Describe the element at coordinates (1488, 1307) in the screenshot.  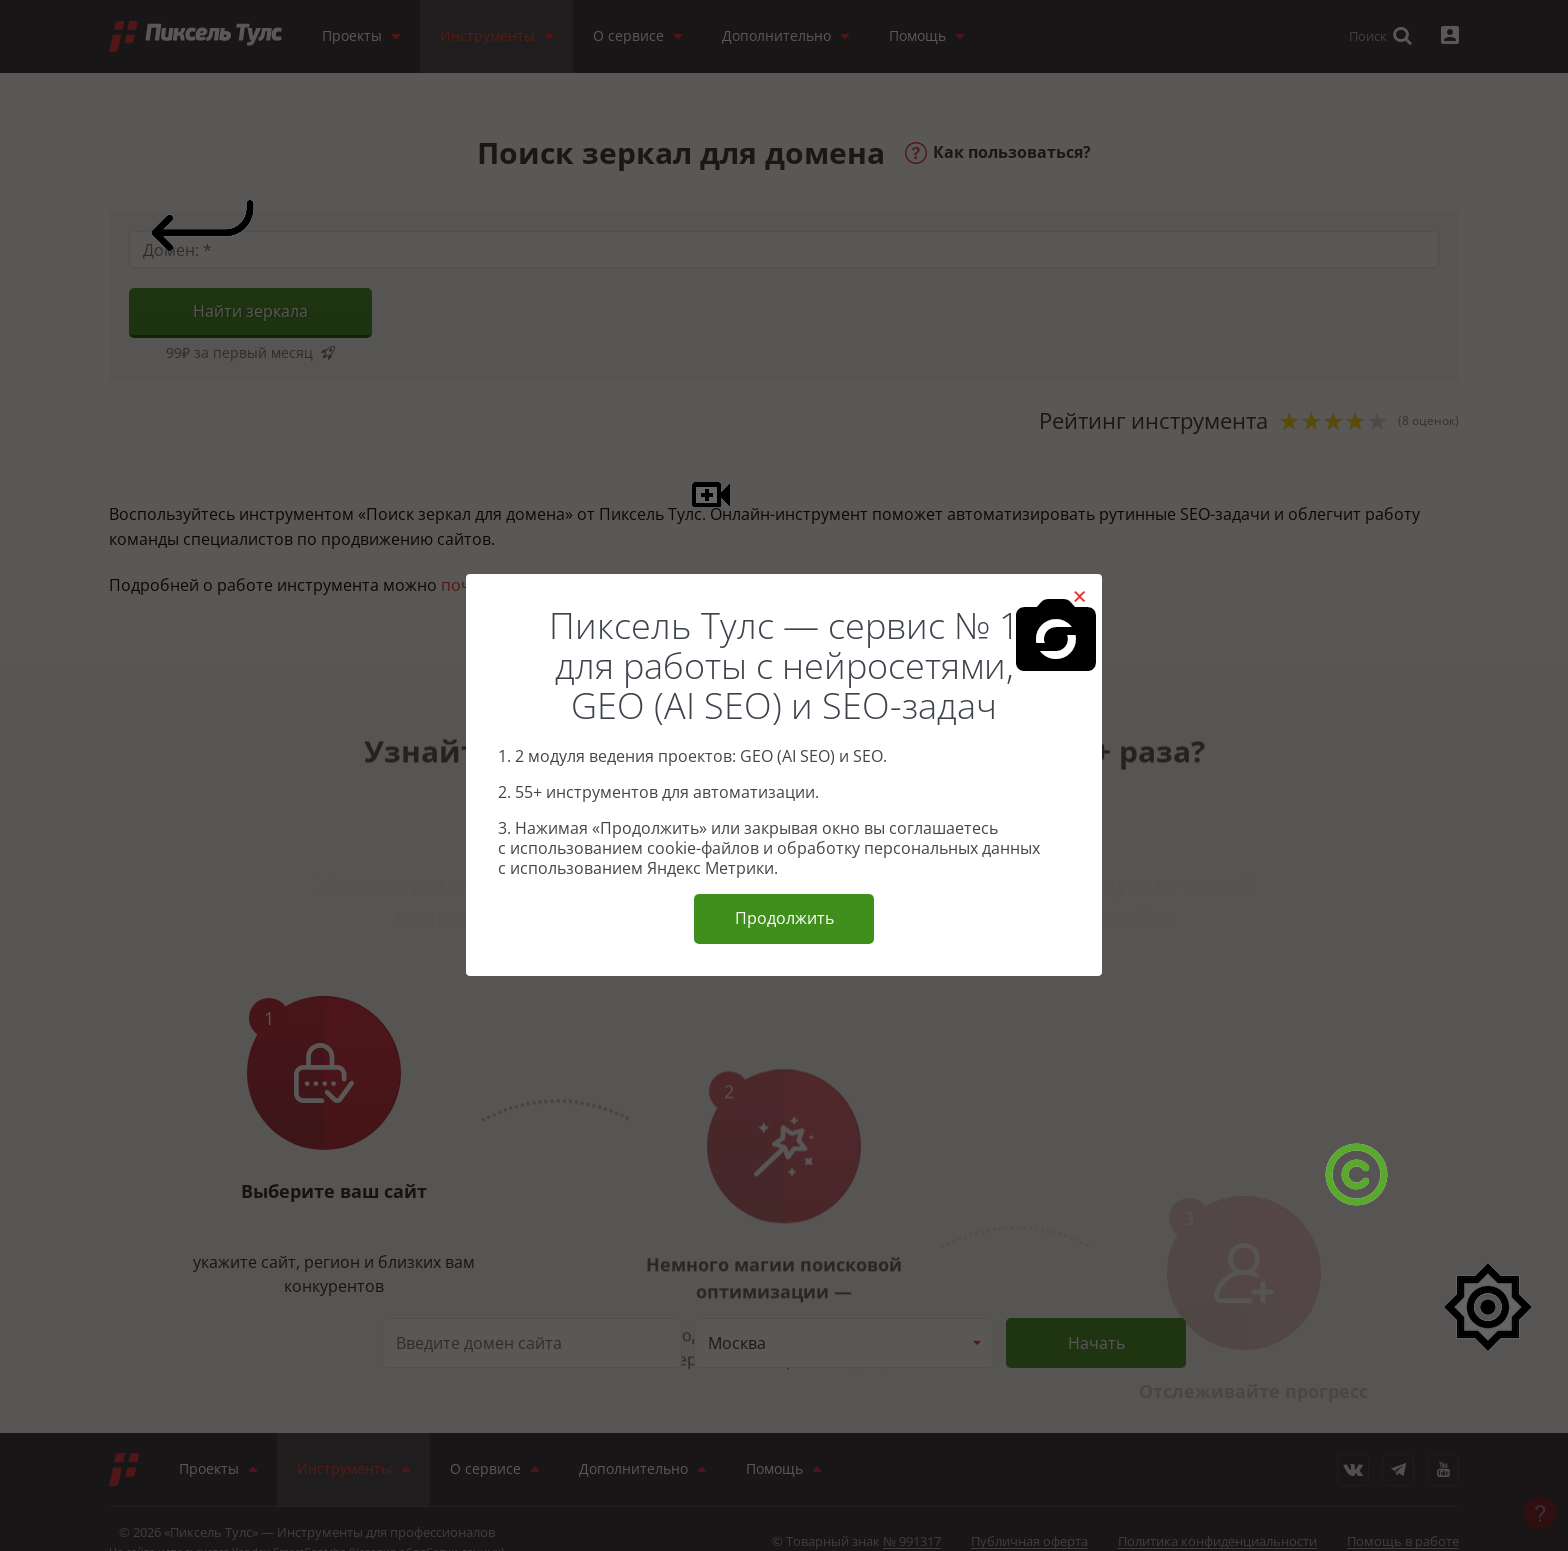
I see `adjust screen brightness settings` at that location.